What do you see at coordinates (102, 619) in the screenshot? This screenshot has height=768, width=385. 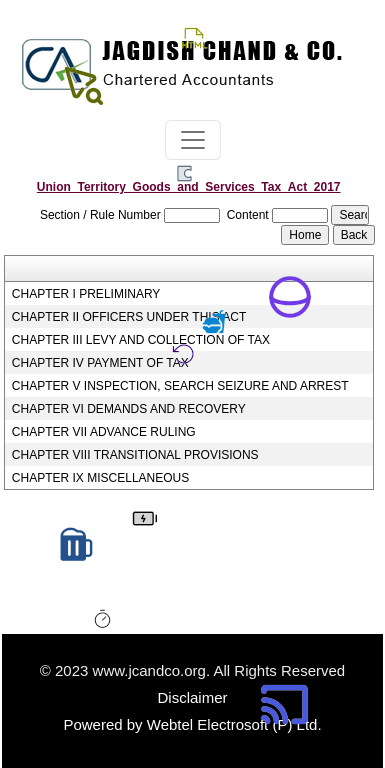 I see `start or set a timer` at bounding box center [102, 619].